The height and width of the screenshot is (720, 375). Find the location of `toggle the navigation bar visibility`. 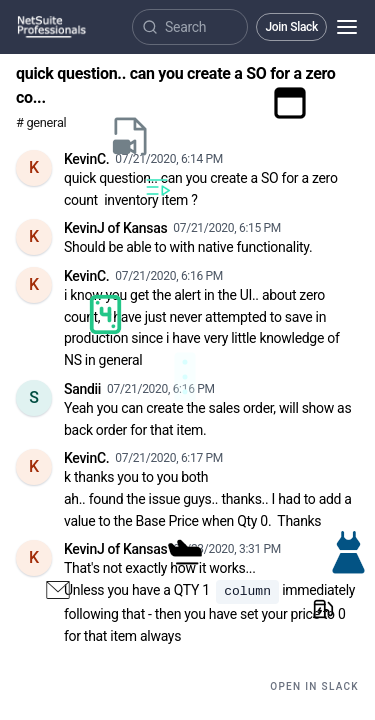

toggle the navigation bar visibility is located at coordinates (290, 103).